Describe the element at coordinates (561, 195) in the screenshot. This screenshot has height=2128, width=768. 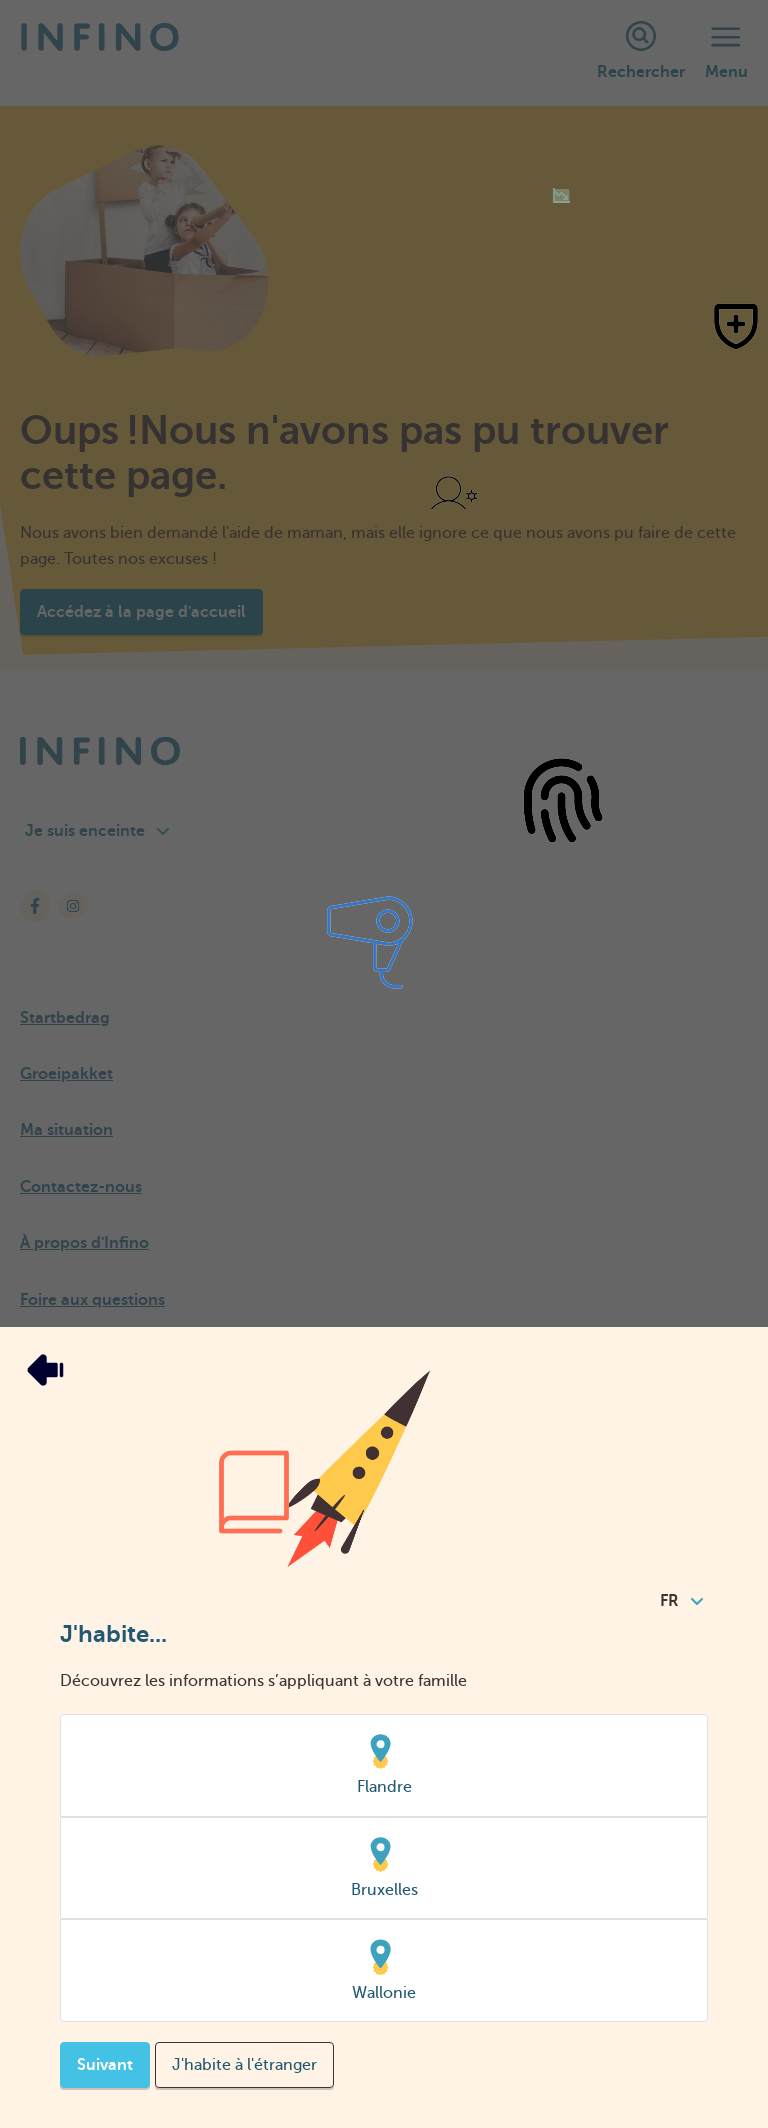
I see `view declining trend data` at that location.